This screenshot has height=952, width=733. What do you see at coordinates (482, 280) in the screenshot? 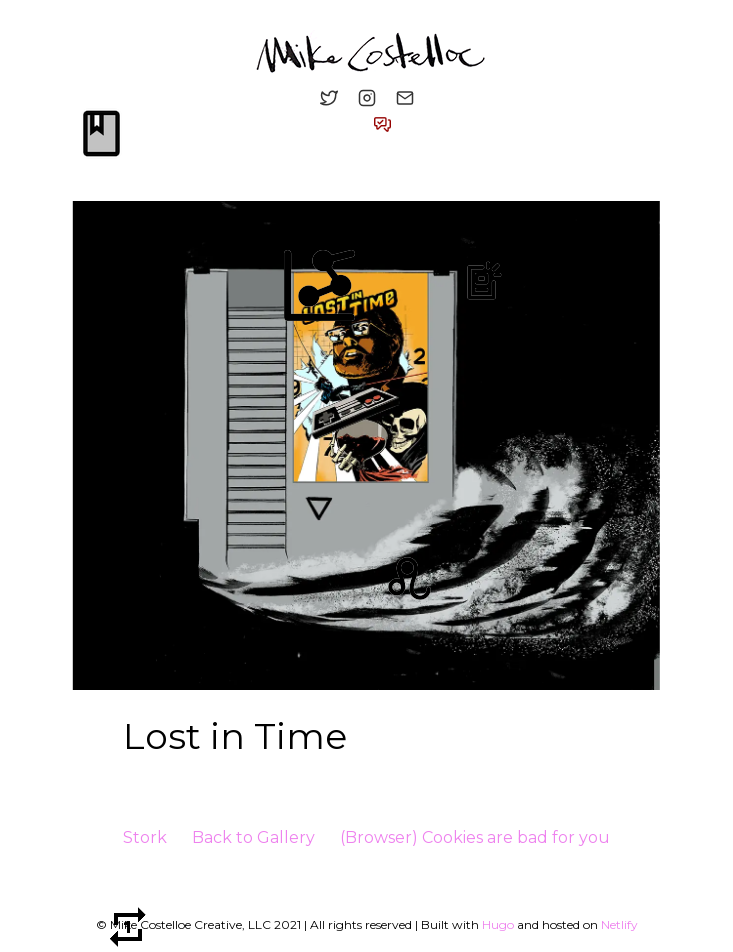
I see `indicates sponsored or advertisement content` at bounding box center [482, 280].